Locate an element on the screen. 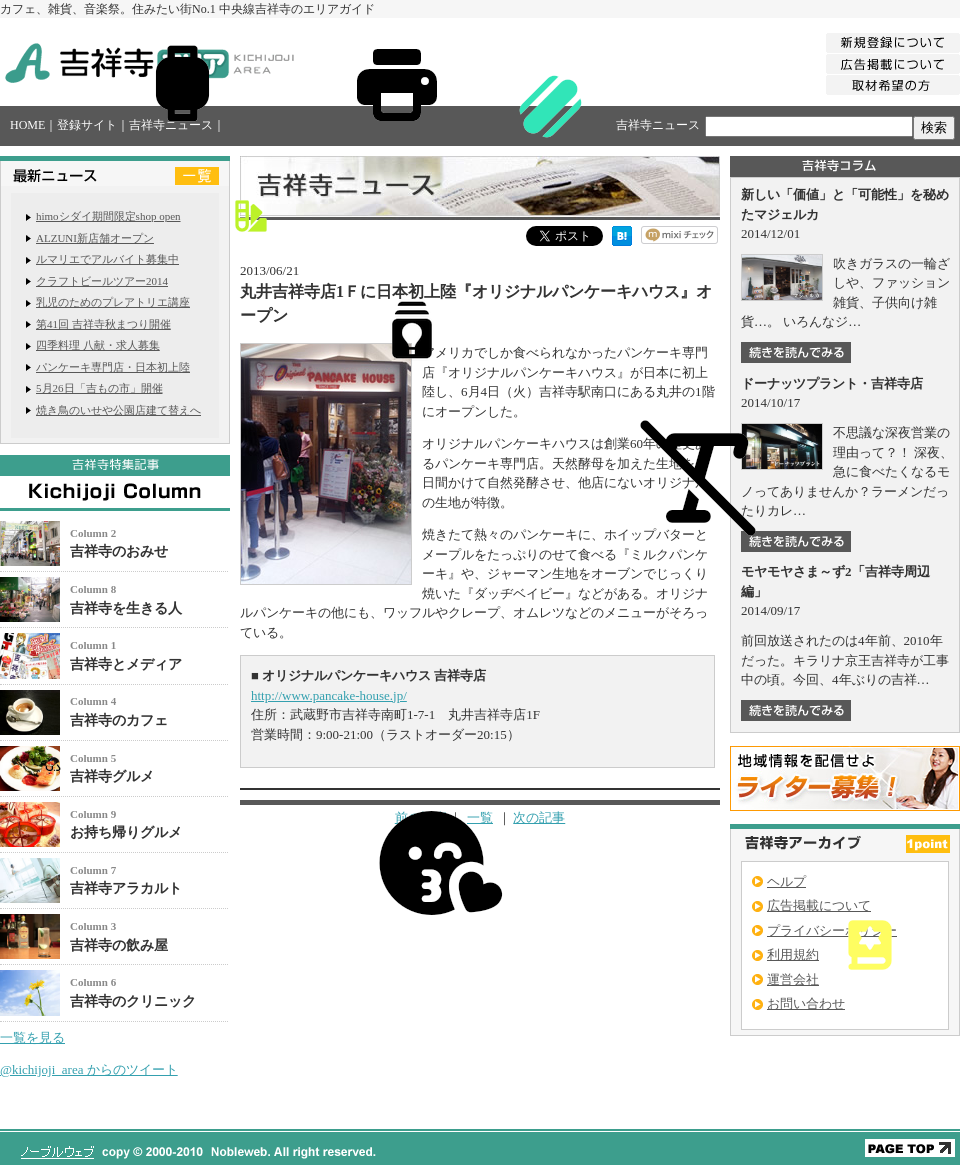 The image size is (960, 1165). food category or restaurant section is located at coordinates (550, 106).